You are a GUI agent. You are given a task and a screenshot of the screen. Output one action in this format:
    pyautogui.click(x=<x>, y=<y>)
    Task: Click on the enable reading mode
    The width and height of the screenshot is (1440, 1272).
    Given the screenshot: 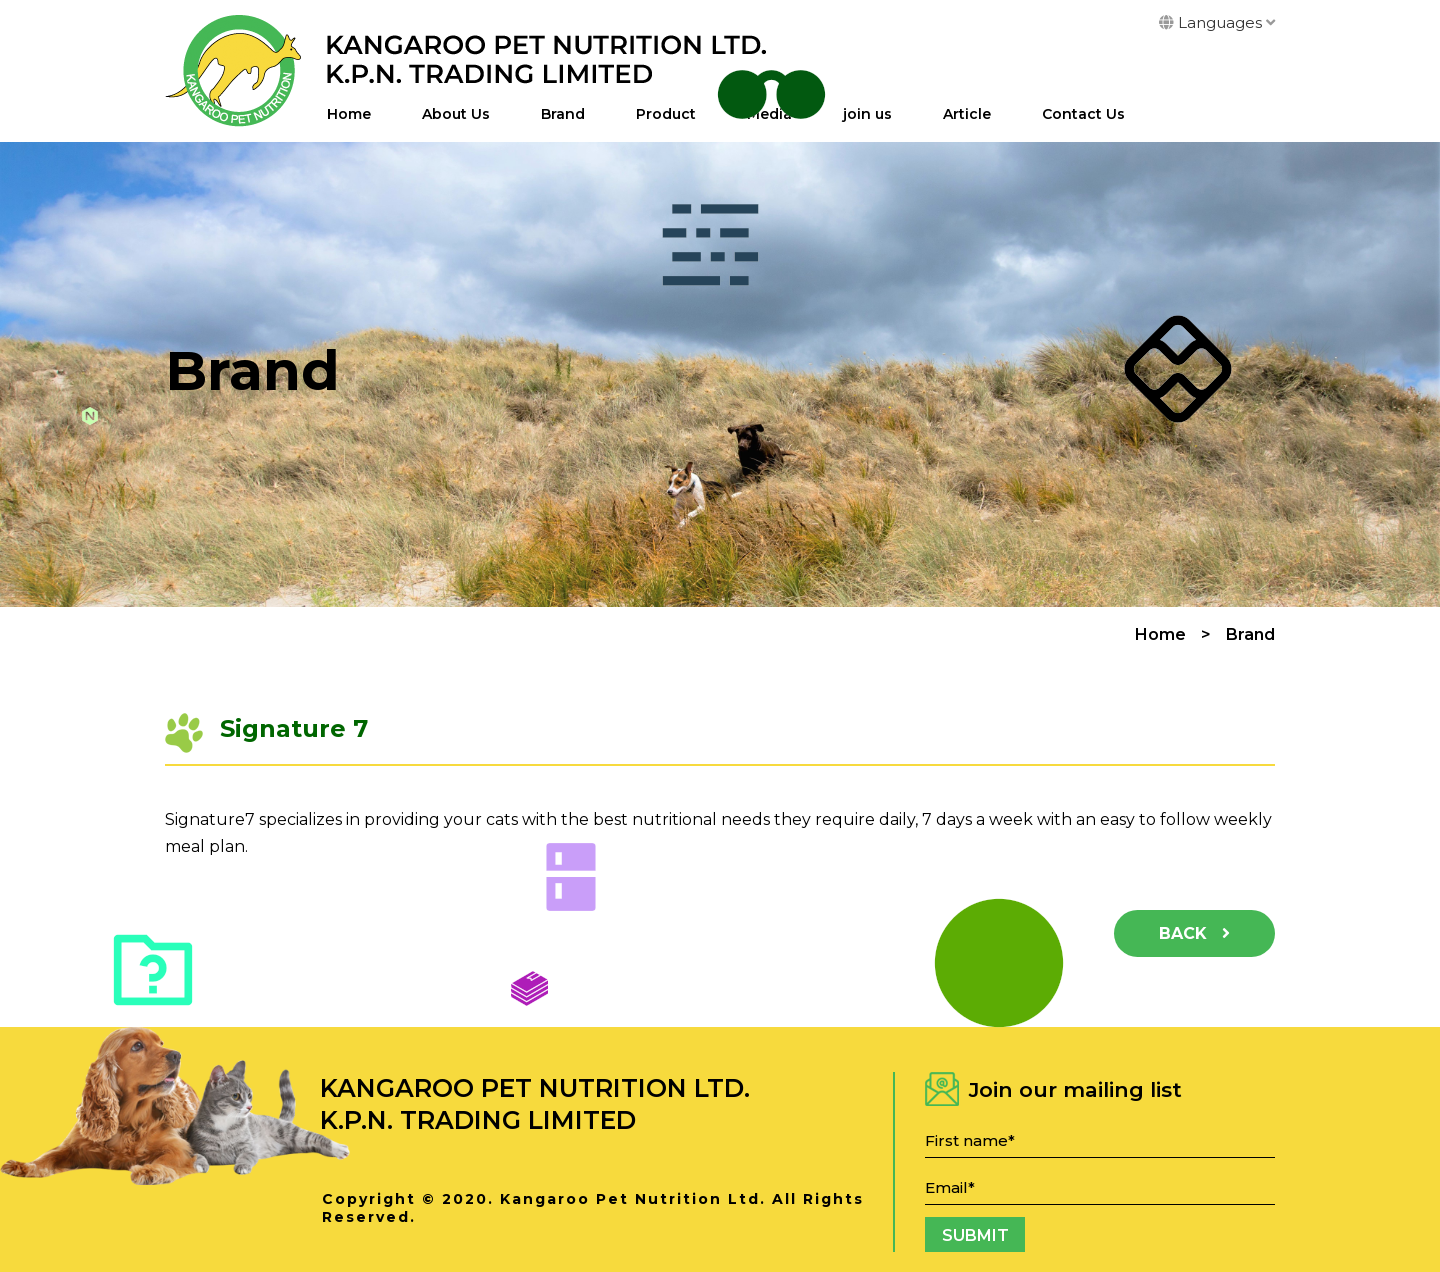 What is the action you would take?
    pyautogui.click(x=771, y=94)
    